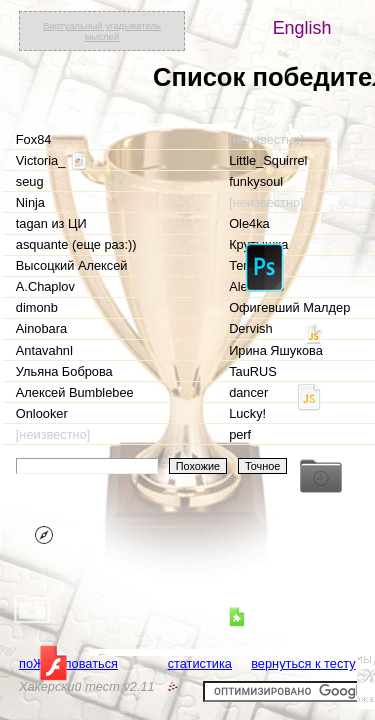 This screenshot has height=720, width=375. I want to click on a browser or app extension file, so click(256, 617).